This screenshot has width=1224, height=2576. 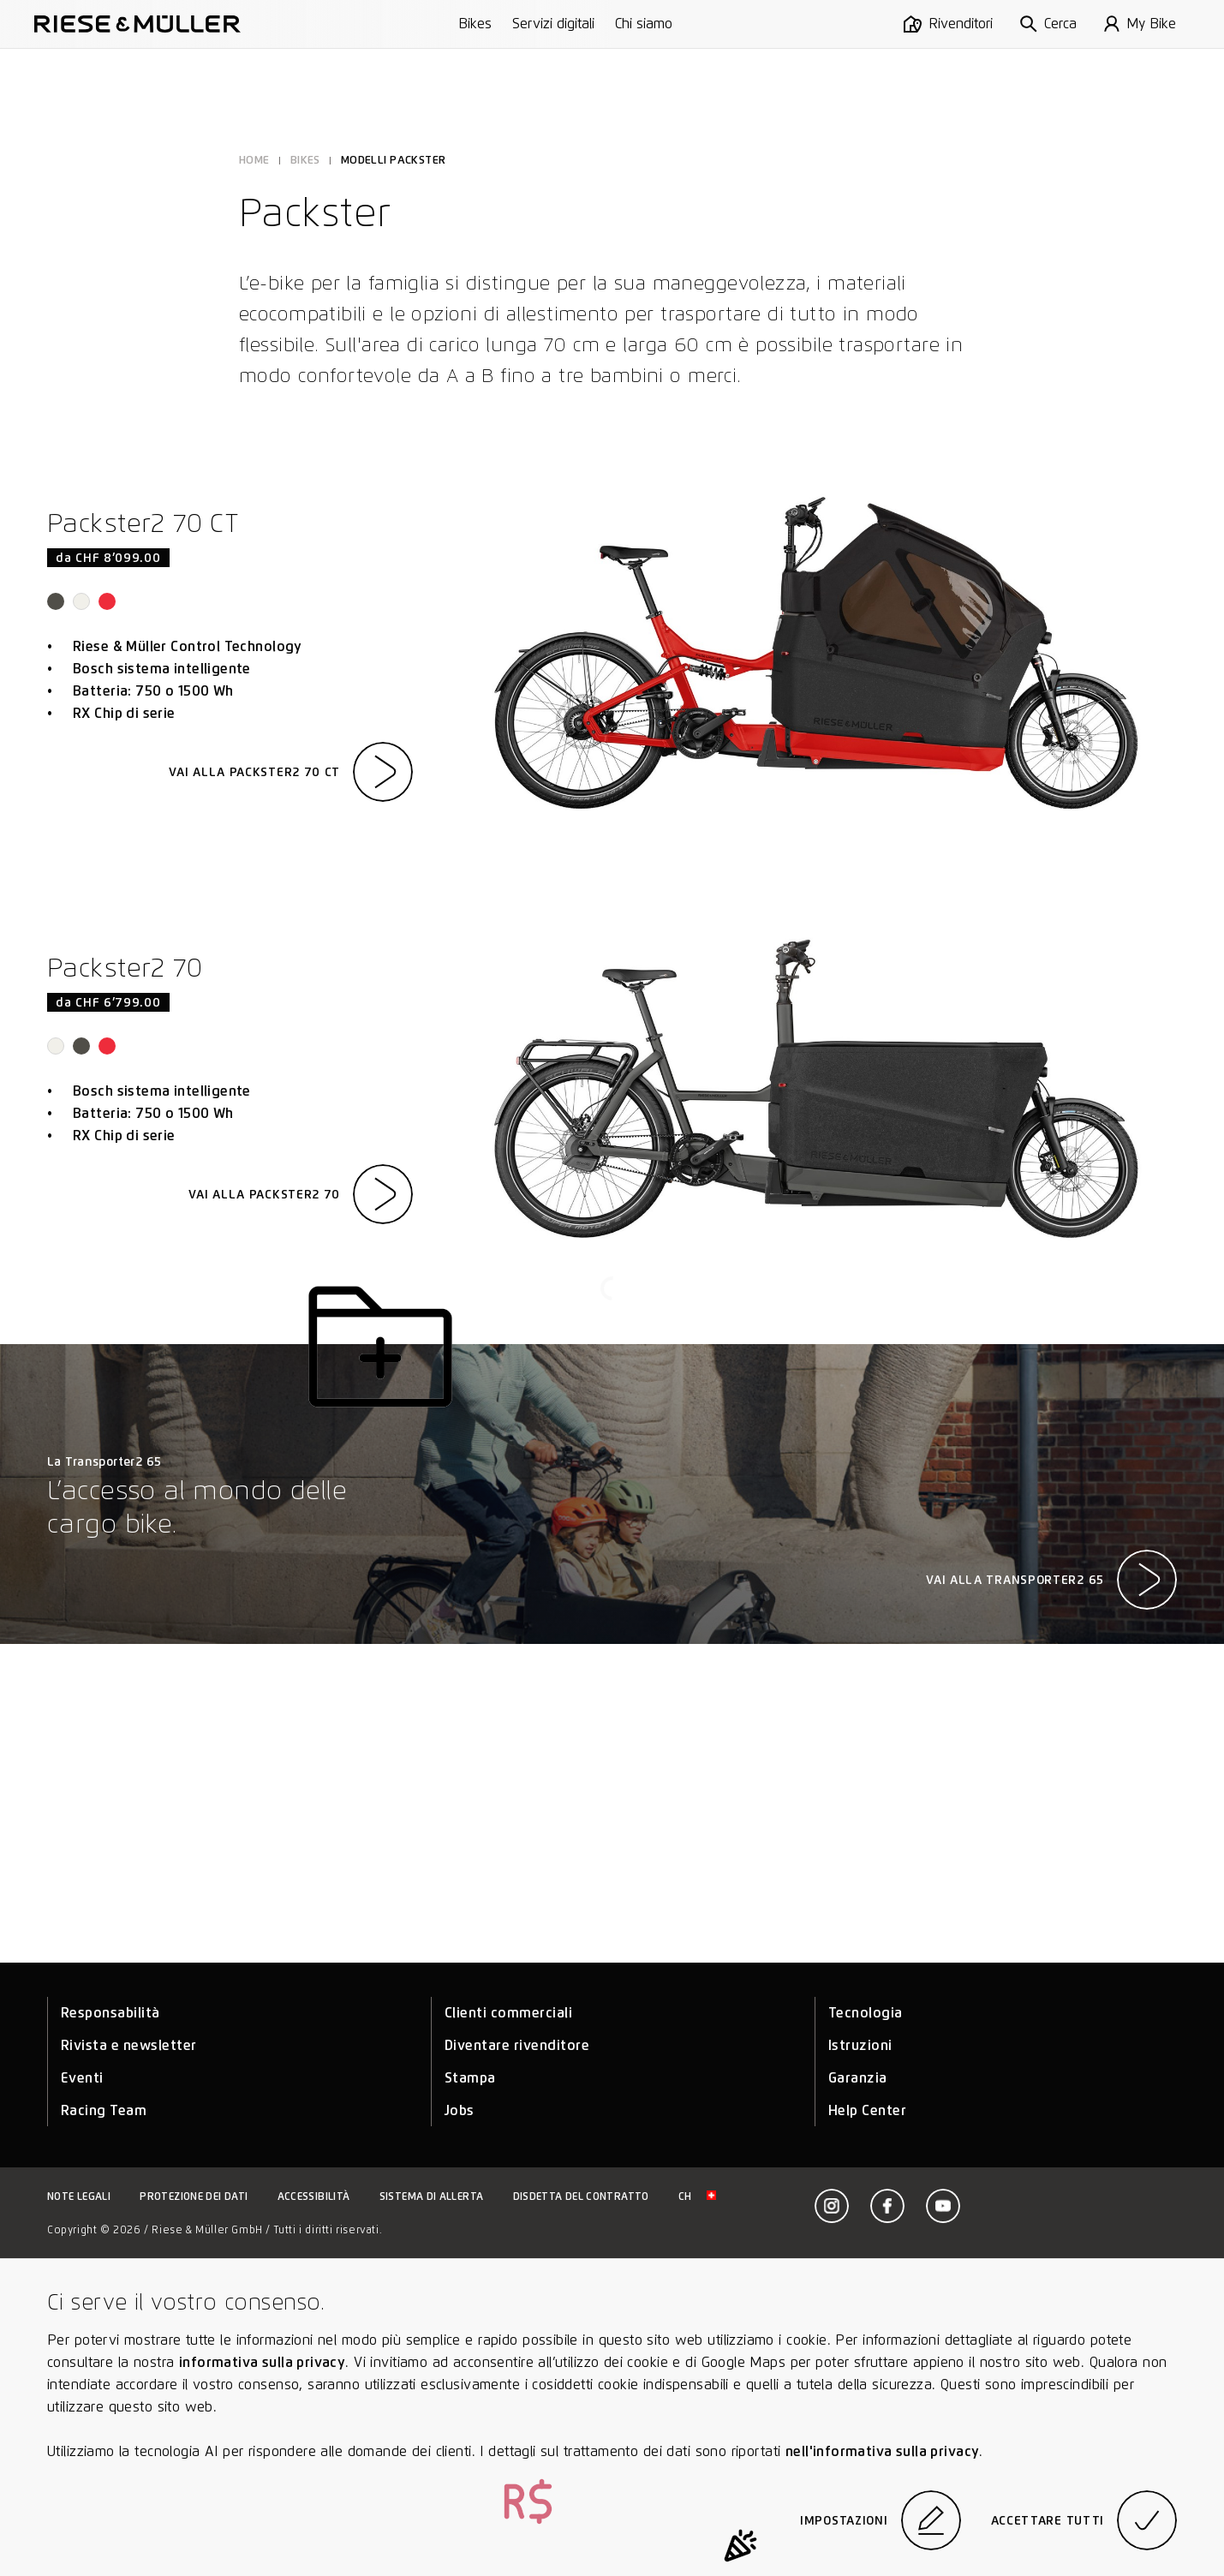 I want to click on indicates Brazilian real currency, so click(x=527, y=2501).